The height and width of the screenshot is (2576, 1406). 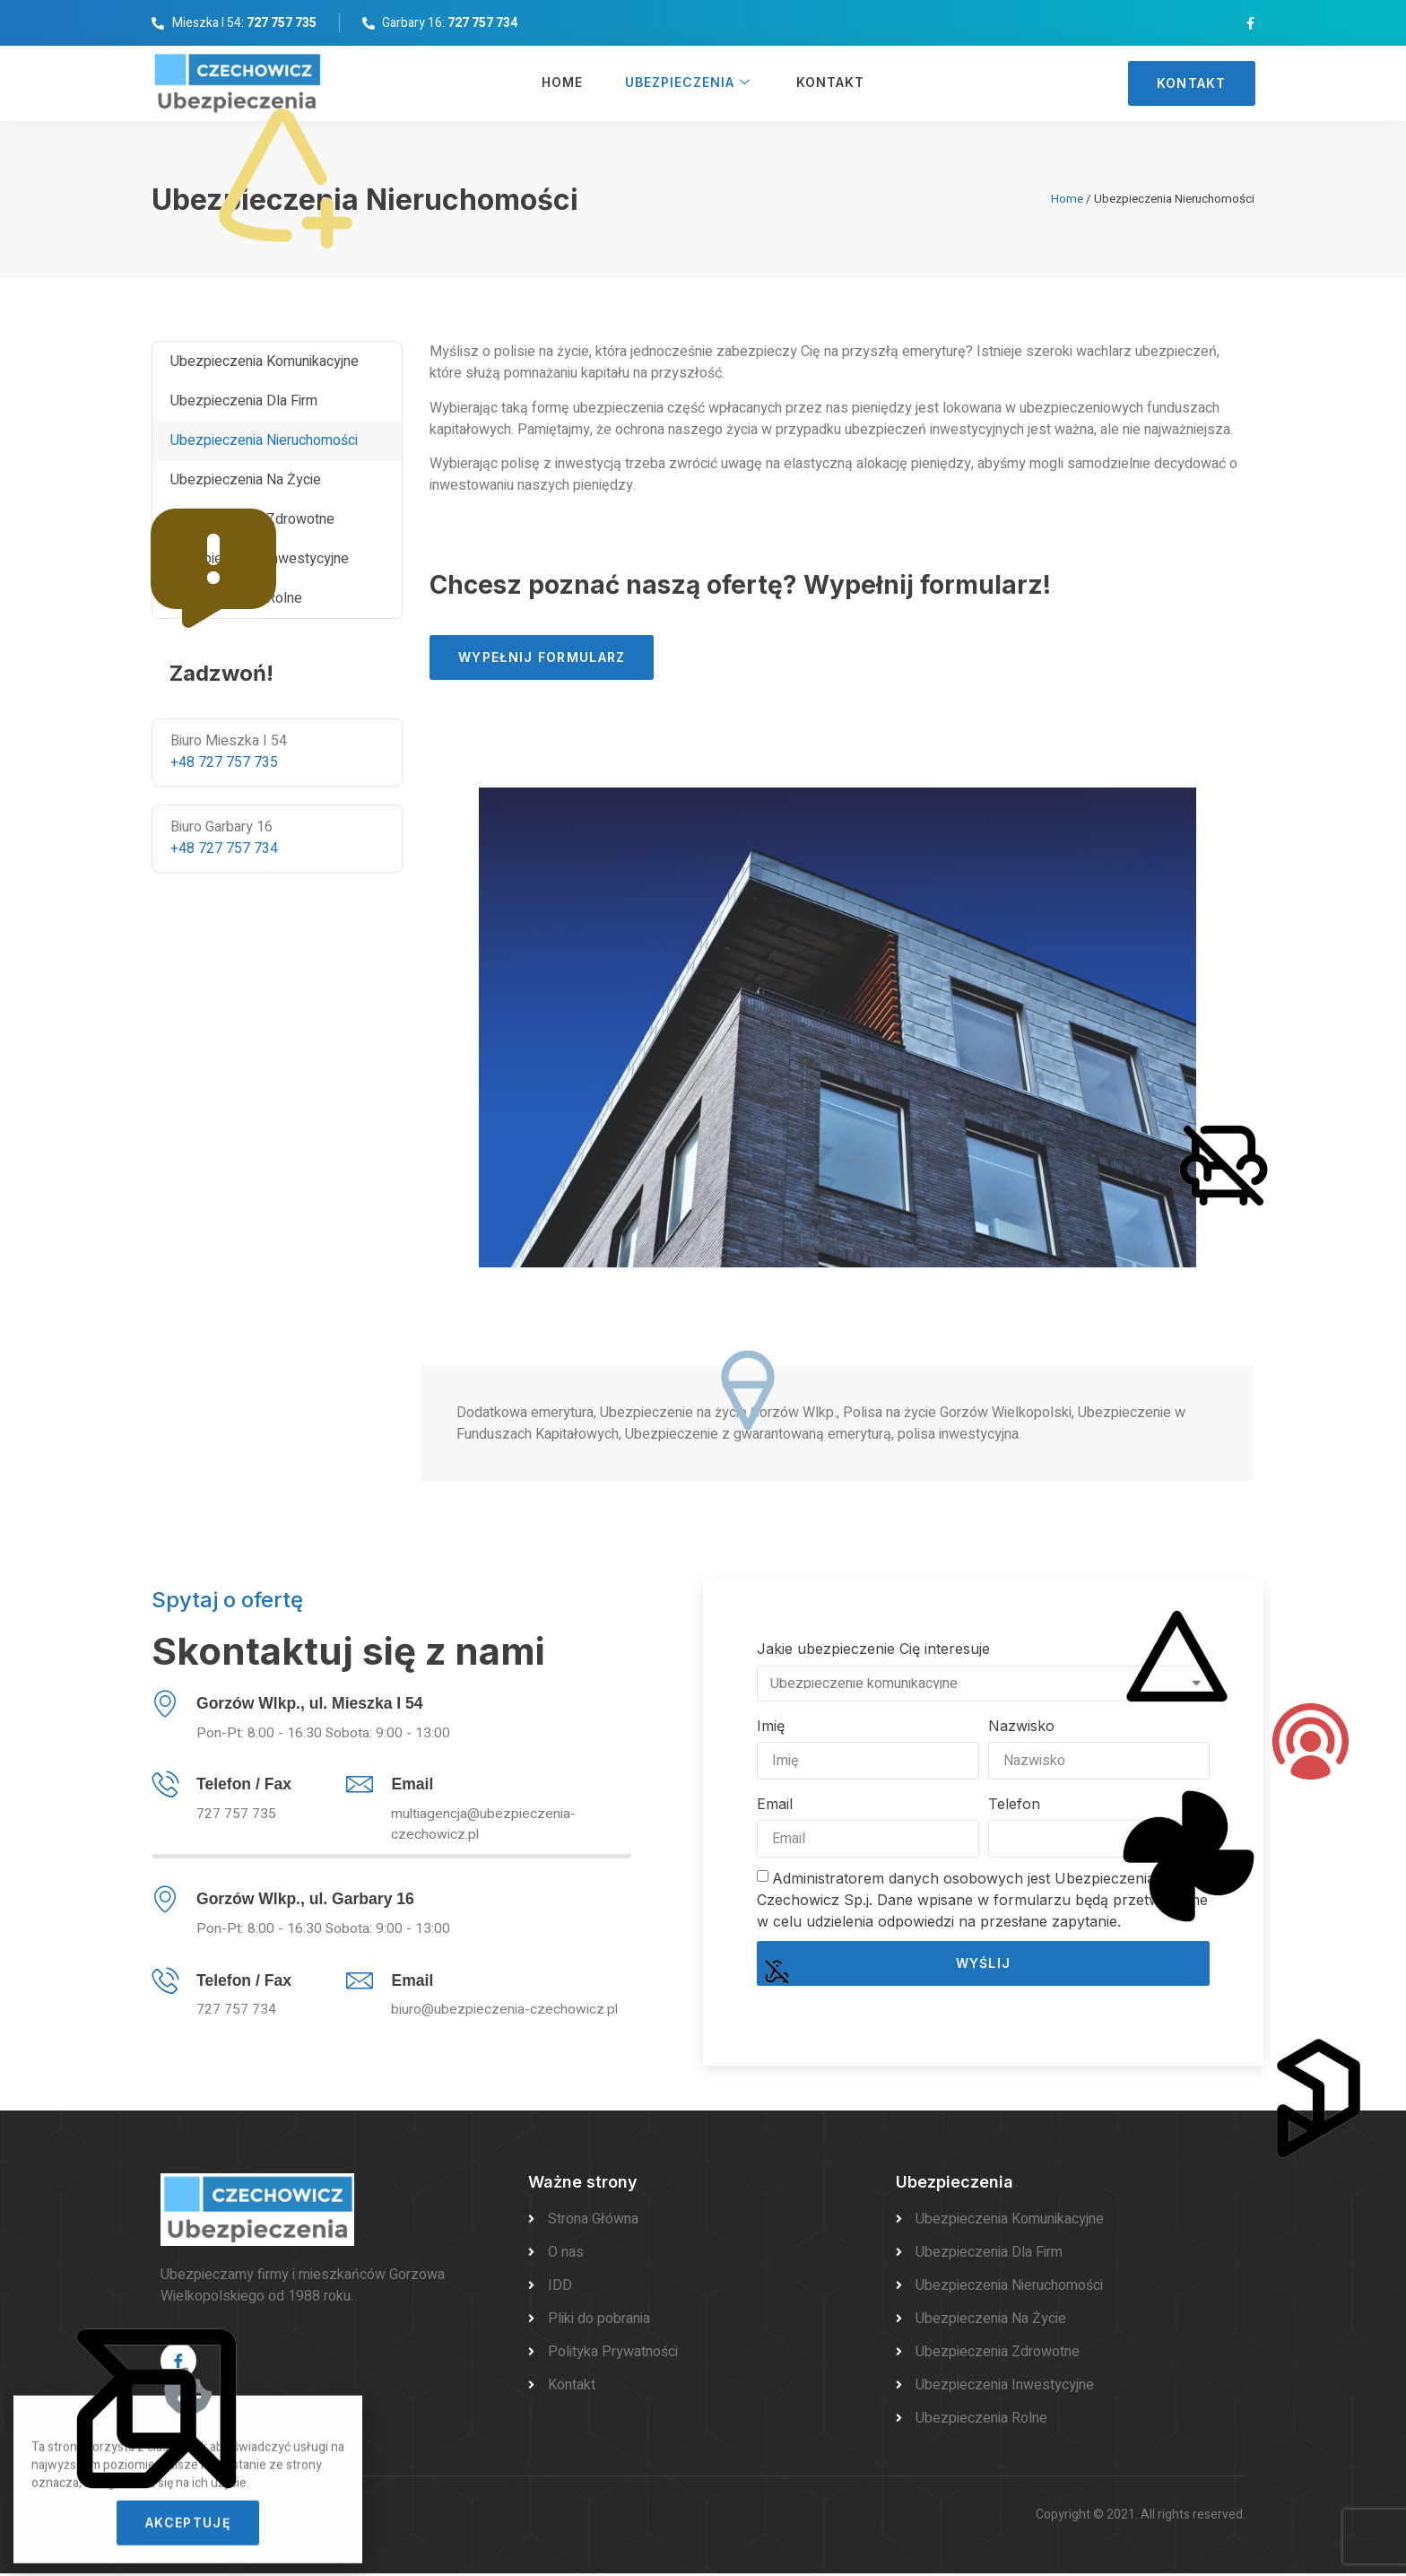 I want to click on visit zeit/vercel website or documentation, so click(x=1176, y=1656).